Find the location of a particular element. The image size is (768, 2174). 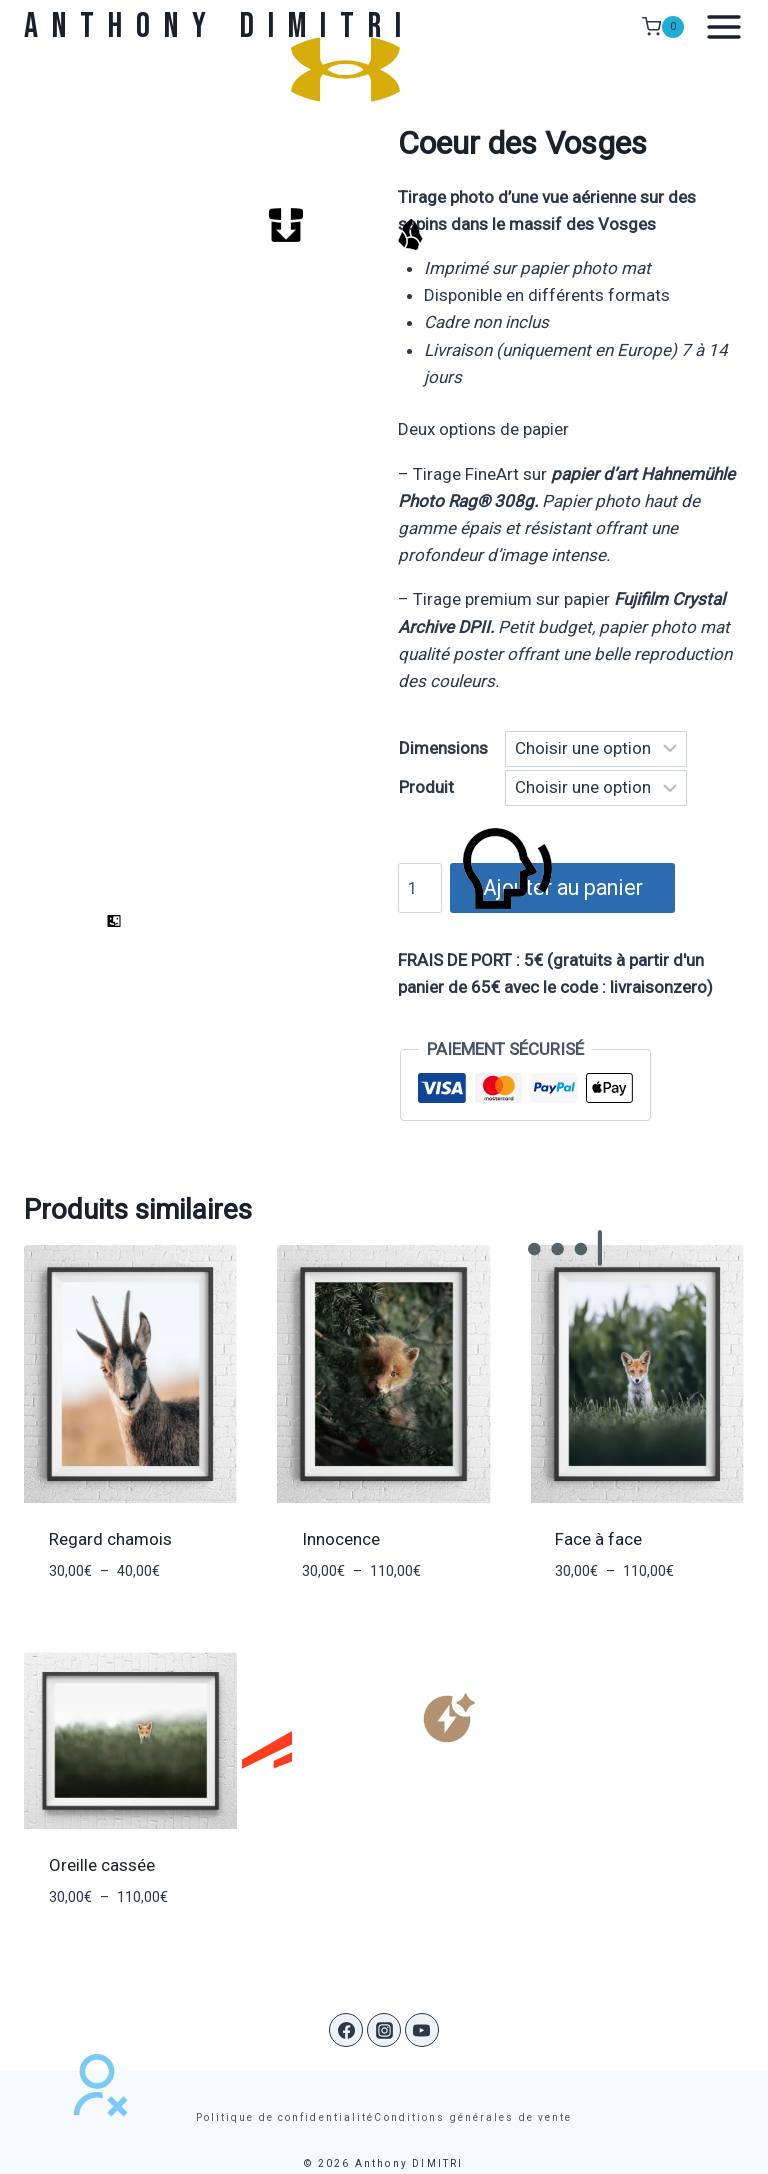

open lastpass password manager is located at coordinates (565, 1248).